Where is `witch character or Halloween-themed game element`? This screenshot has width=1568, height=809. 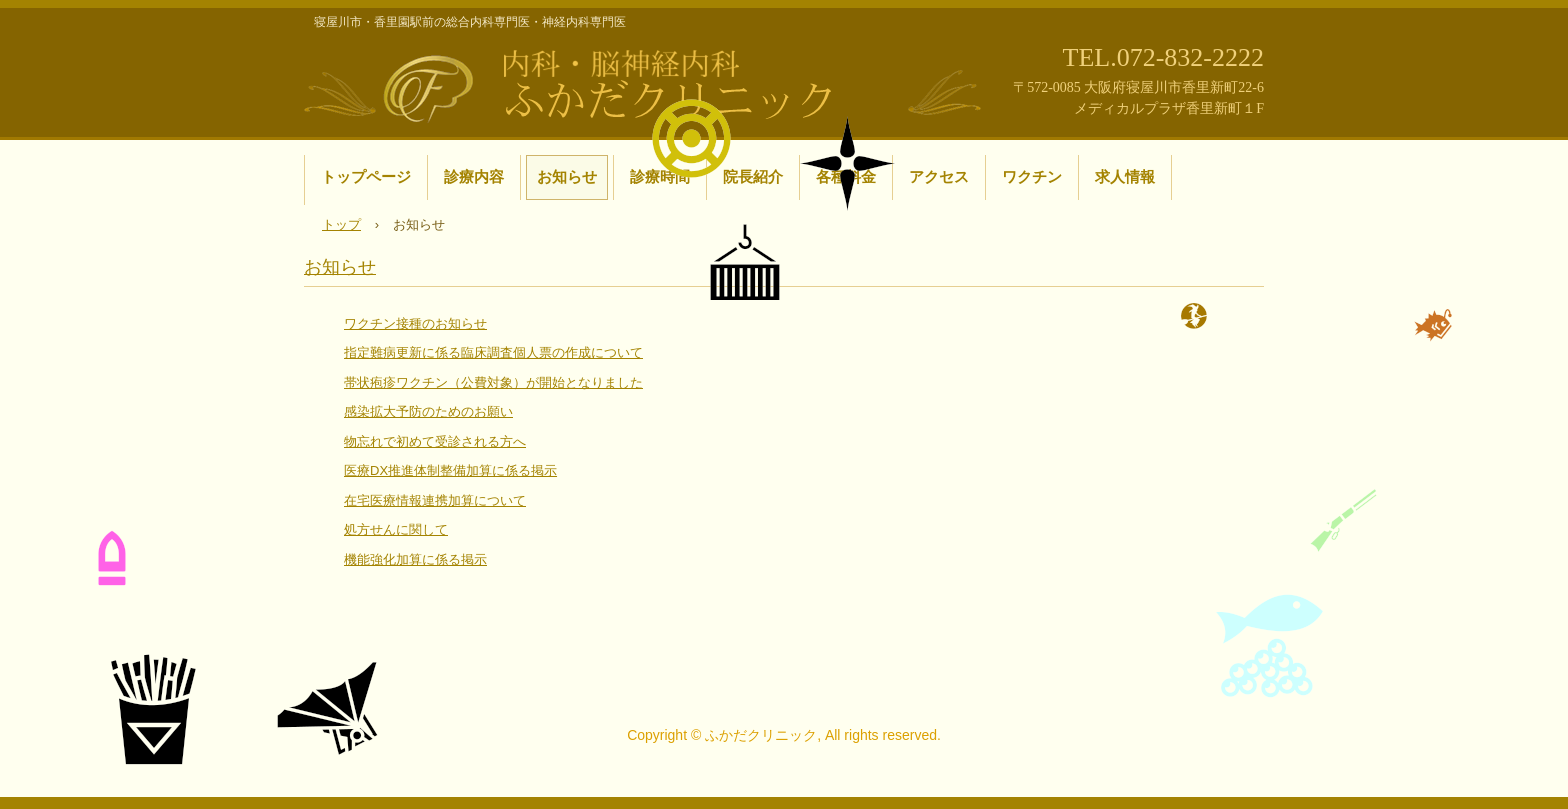 witch character or Halloween-themed game element is located at coordinates (1194, 316).